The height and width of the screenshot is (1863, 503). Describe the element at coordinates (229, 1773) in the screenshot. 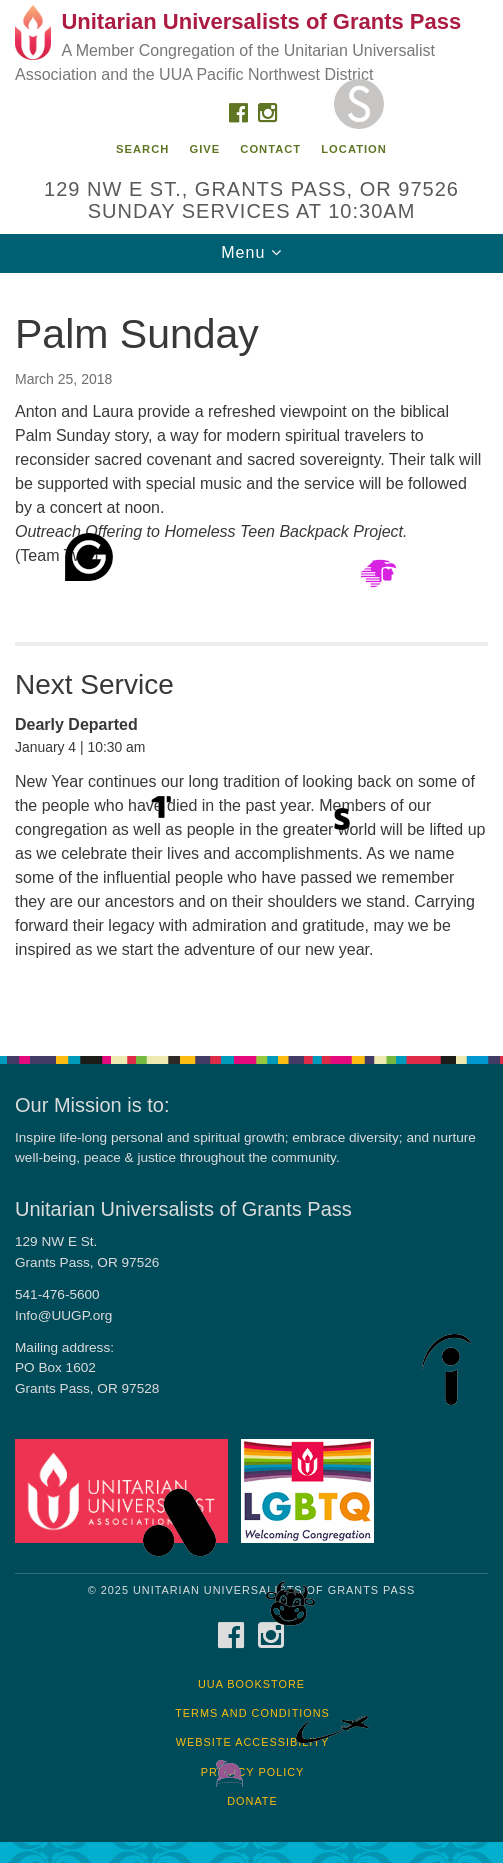

I see `open the Tapas app` at that location.